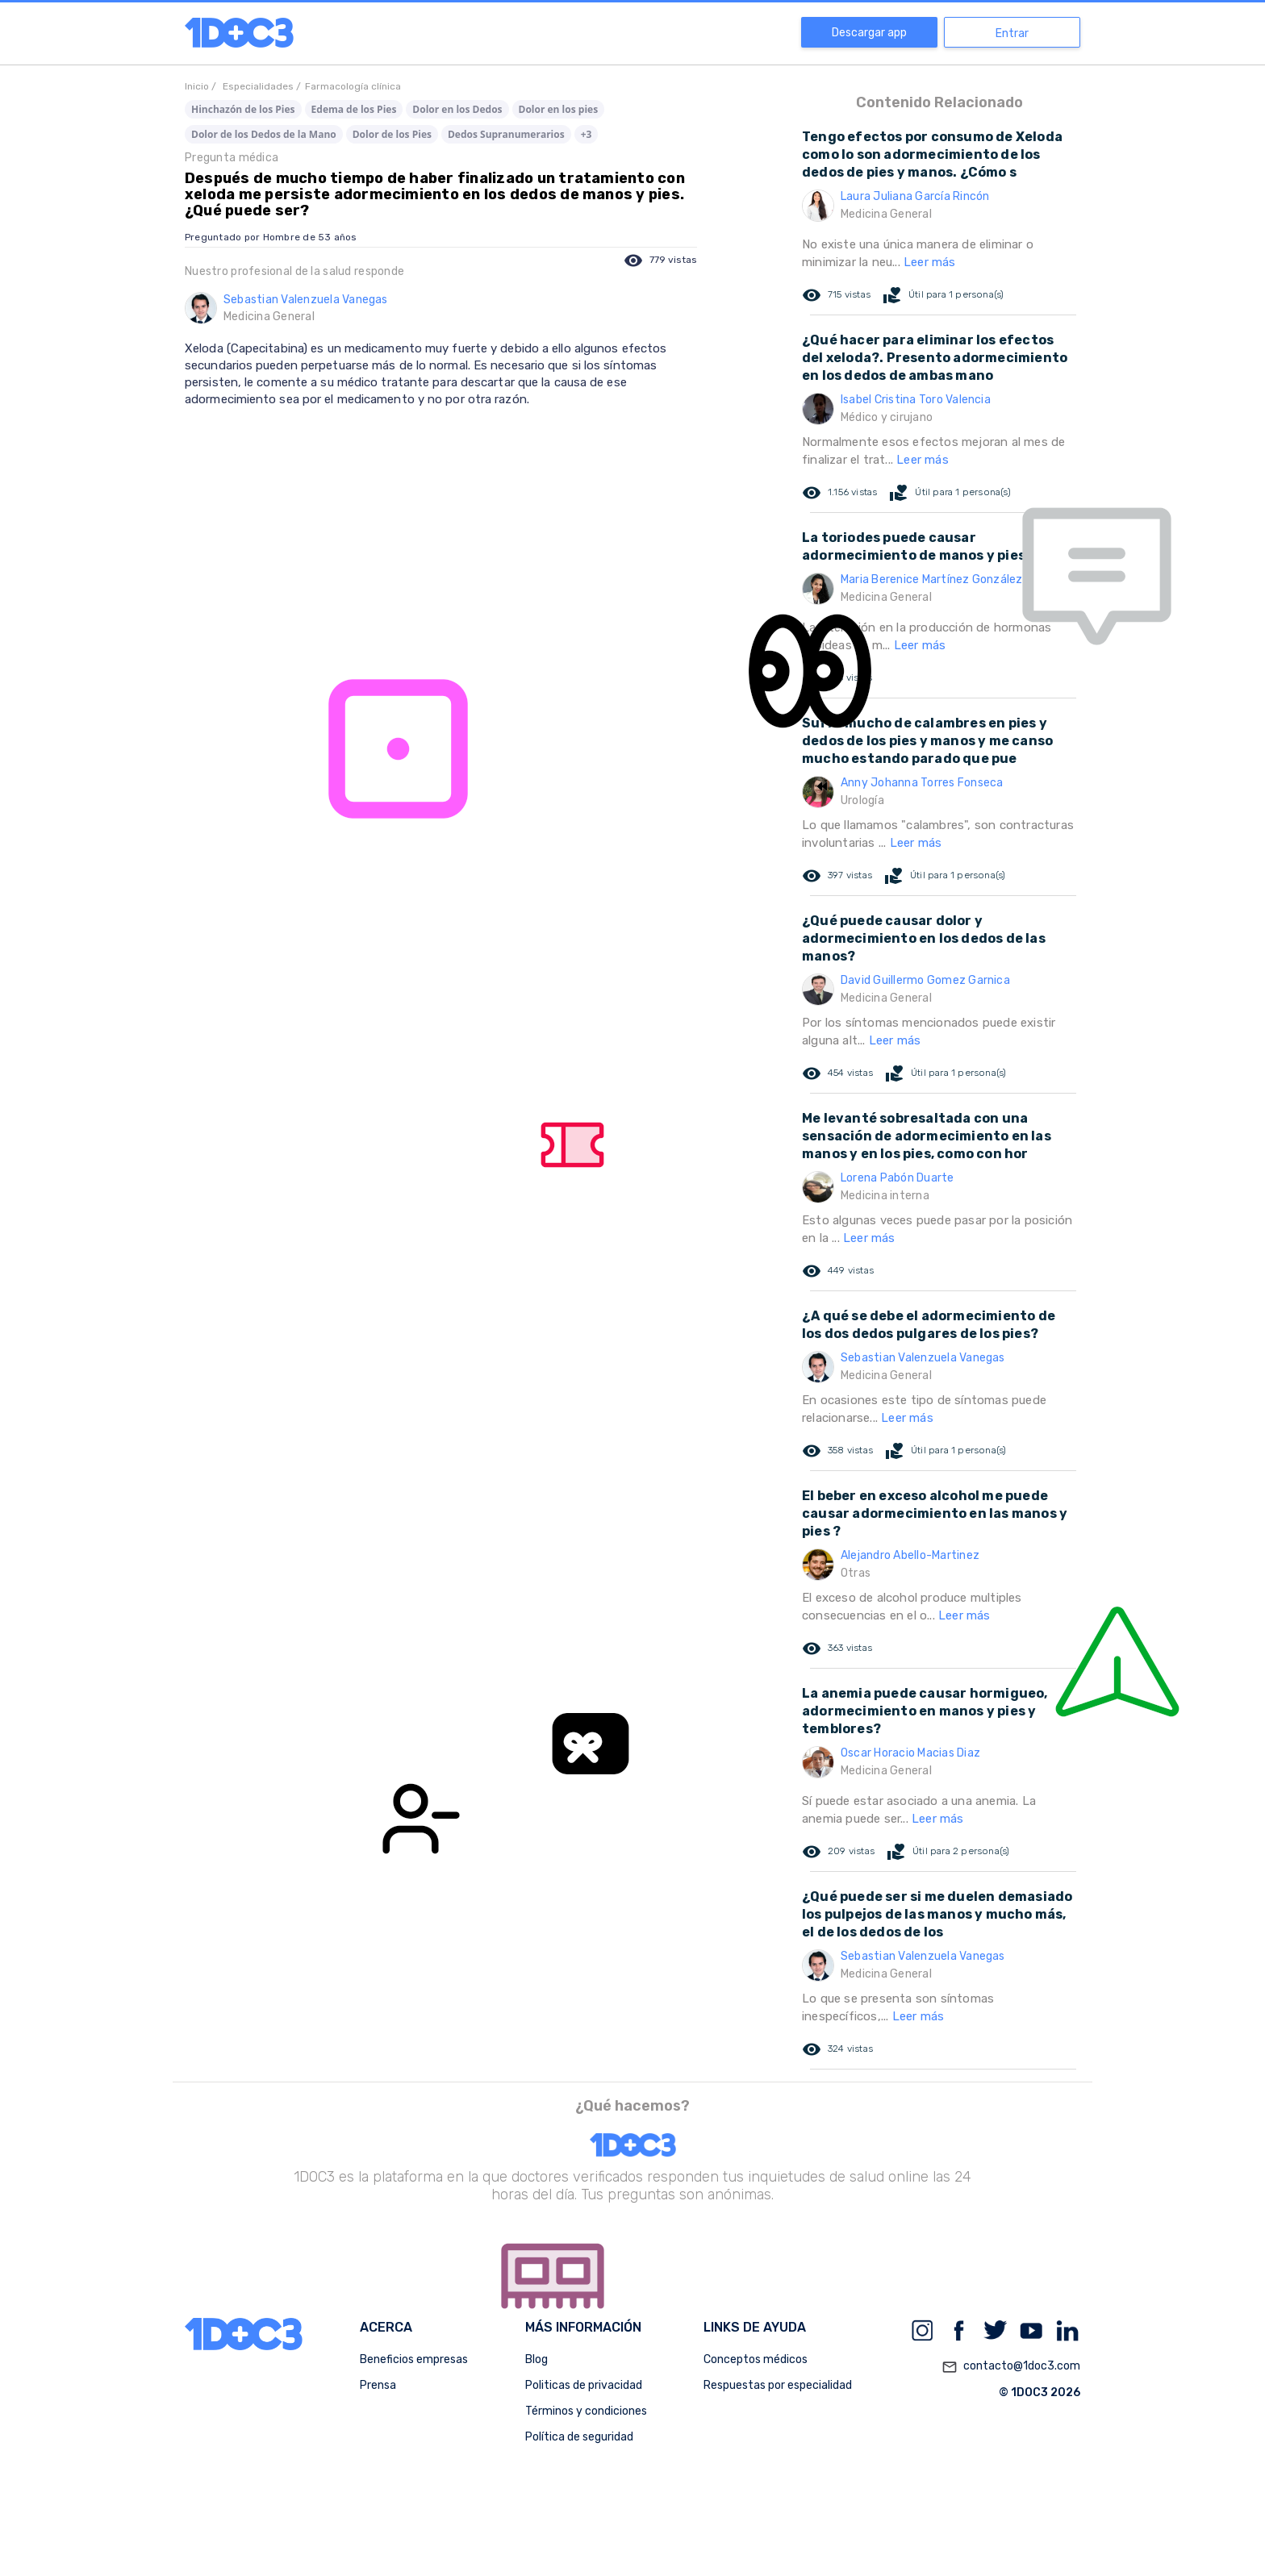  Describe the element at coordinates (810, 671) in the screenshot. I see `mark content as viewed or seen` at that location.